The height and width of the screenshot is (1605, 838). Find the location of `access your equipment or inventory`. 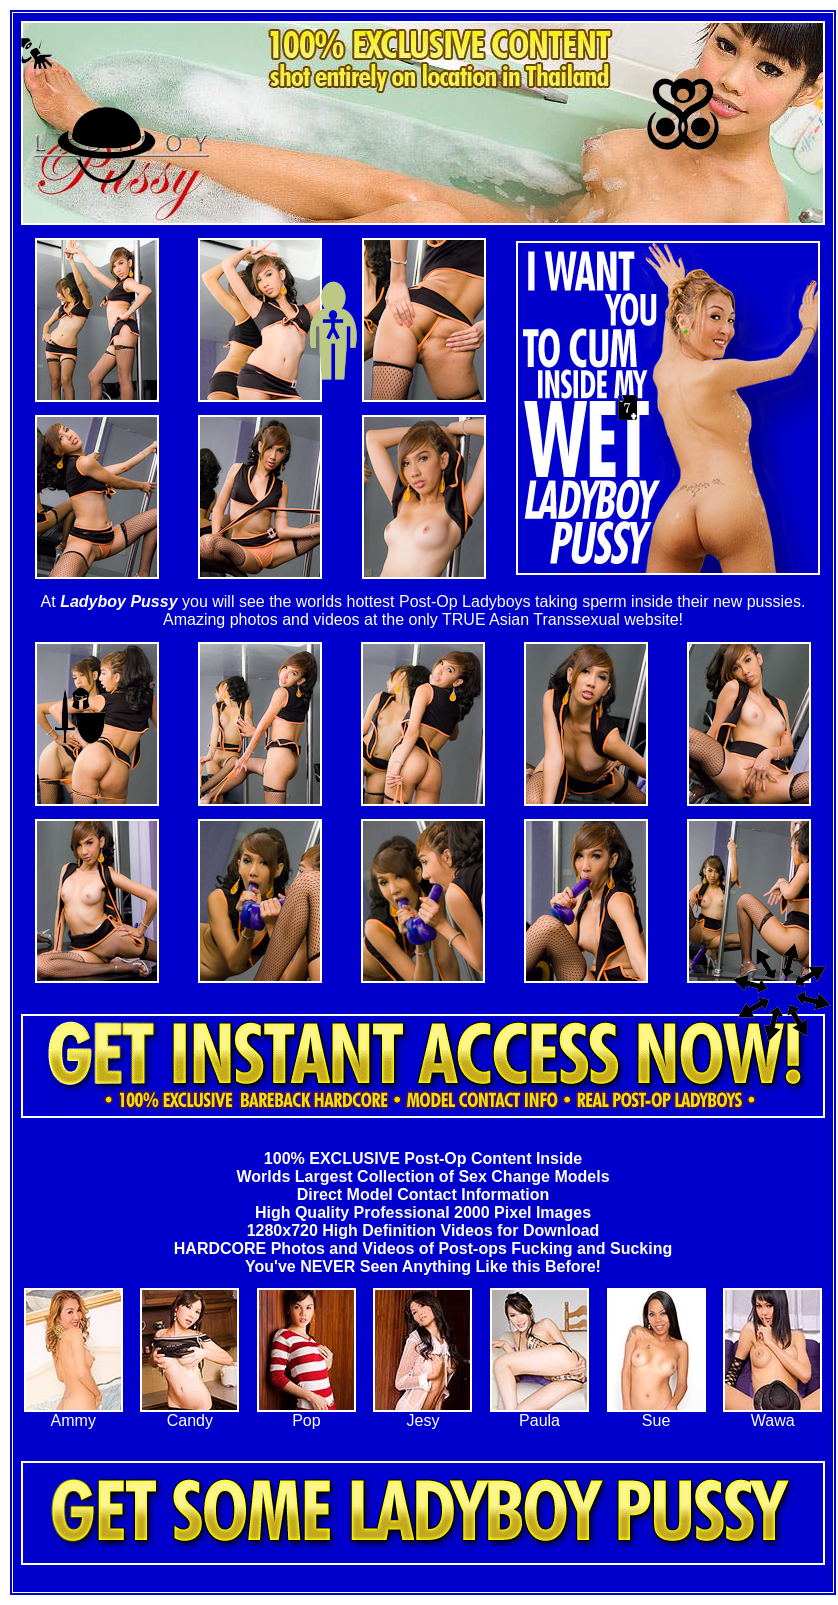

access your equipment or inventory is located at coordinates (80, 716).